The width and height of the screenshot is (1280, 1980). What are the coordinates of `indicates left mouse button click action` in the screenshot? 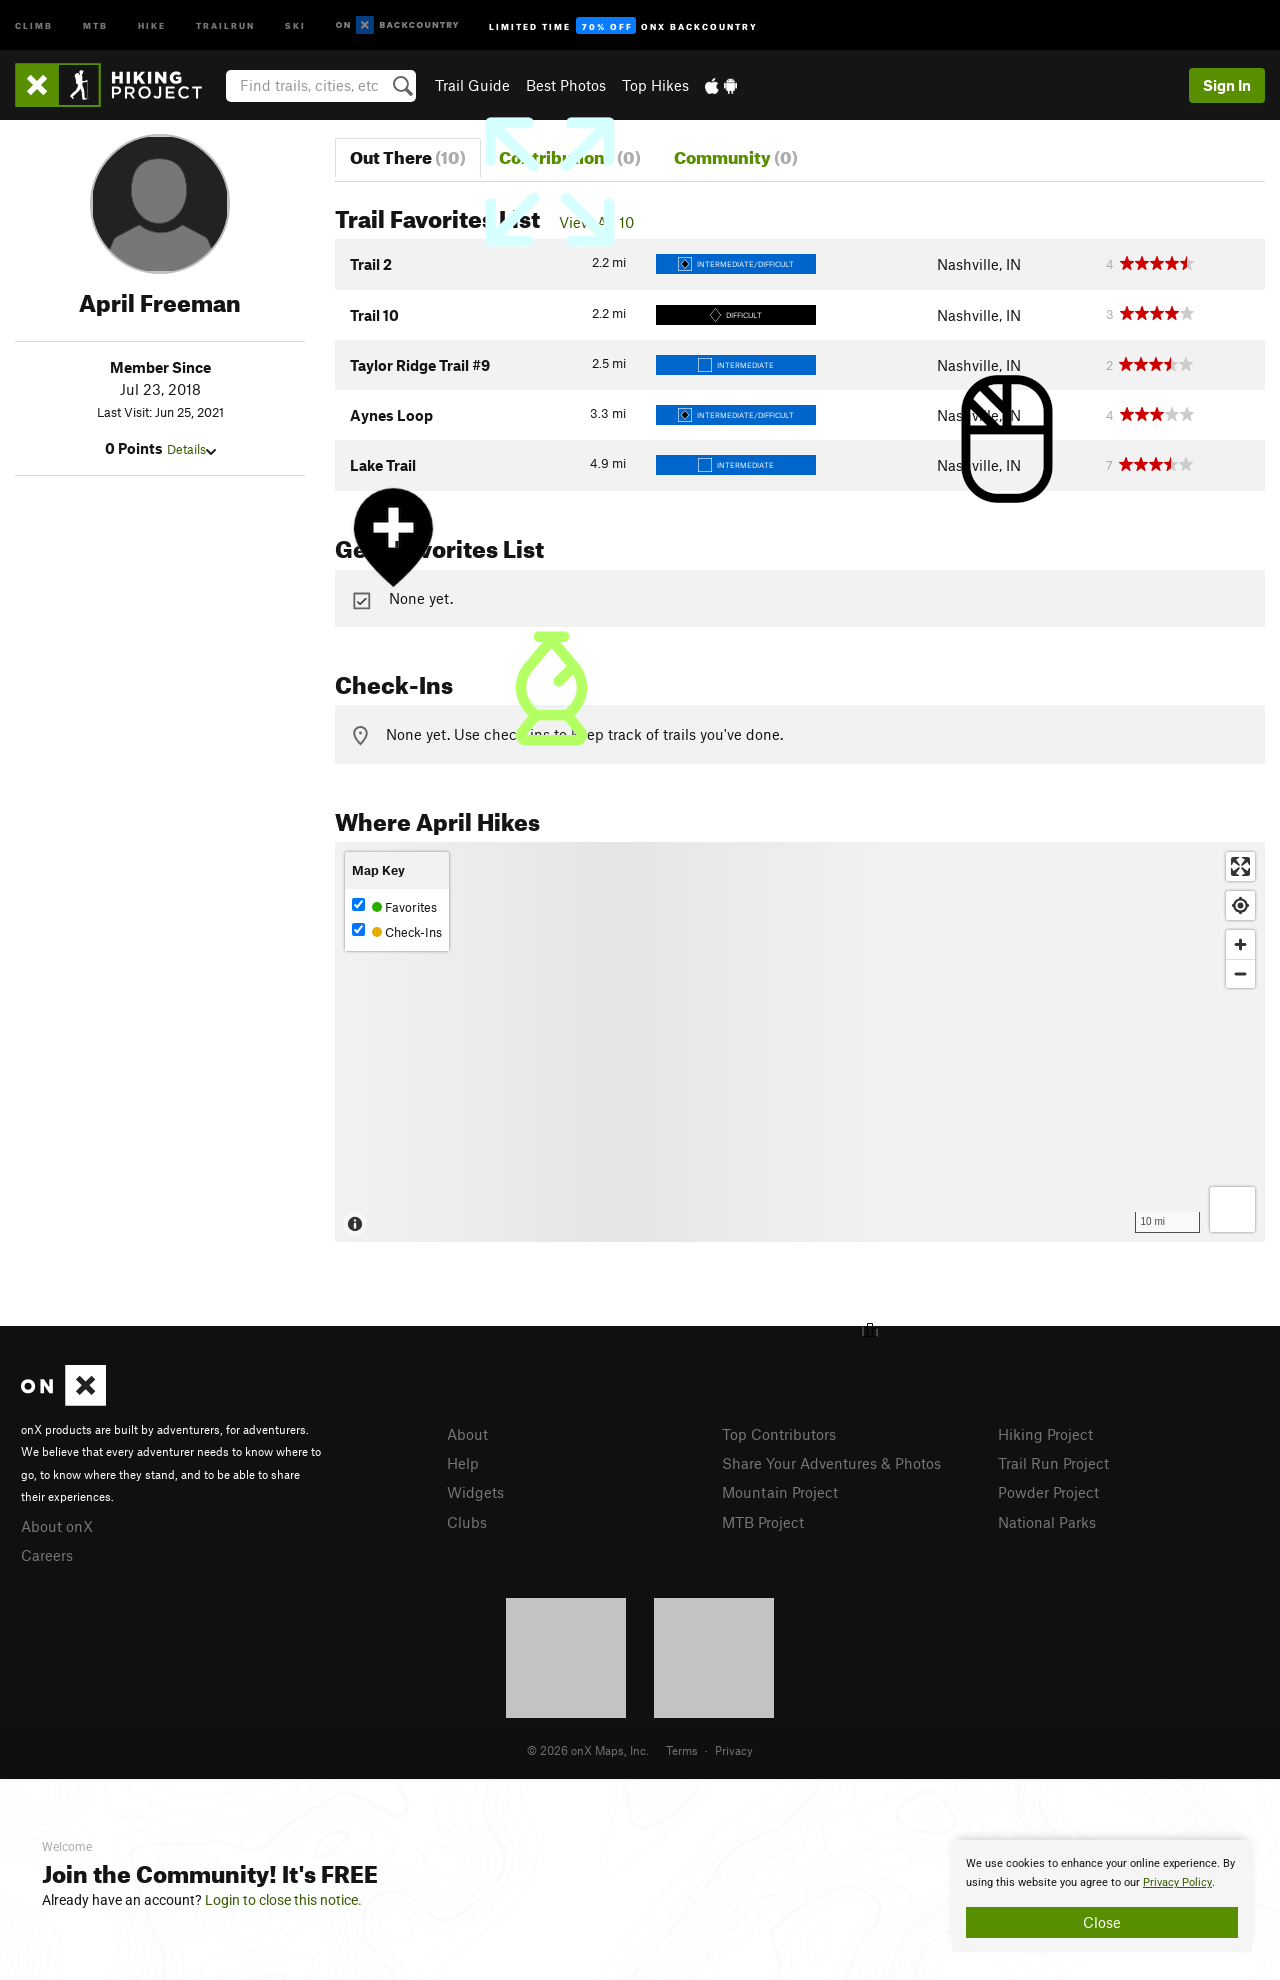 It's located at (1007, 439).